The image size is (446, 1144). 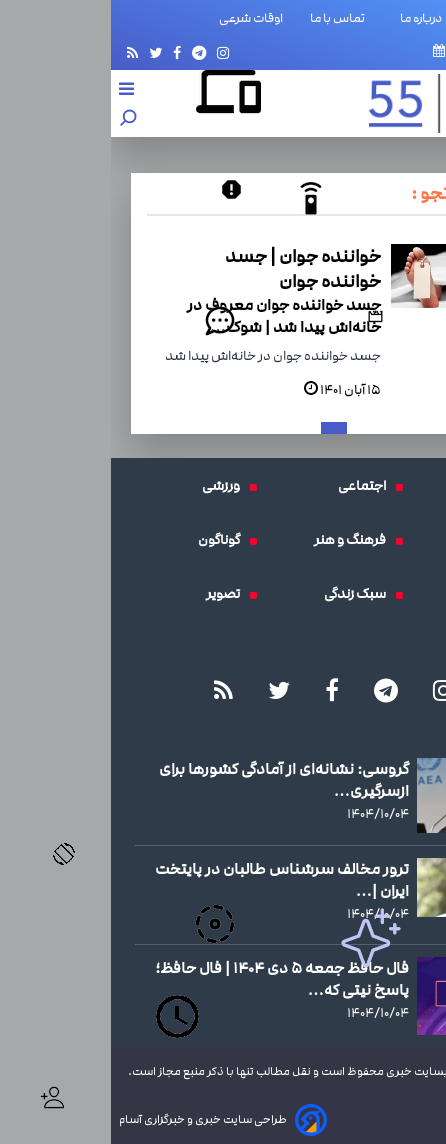 What do you see at coordinates (375, 316) in the screenshot?
I see `access video or movie content` at bounding box center [375, 316].